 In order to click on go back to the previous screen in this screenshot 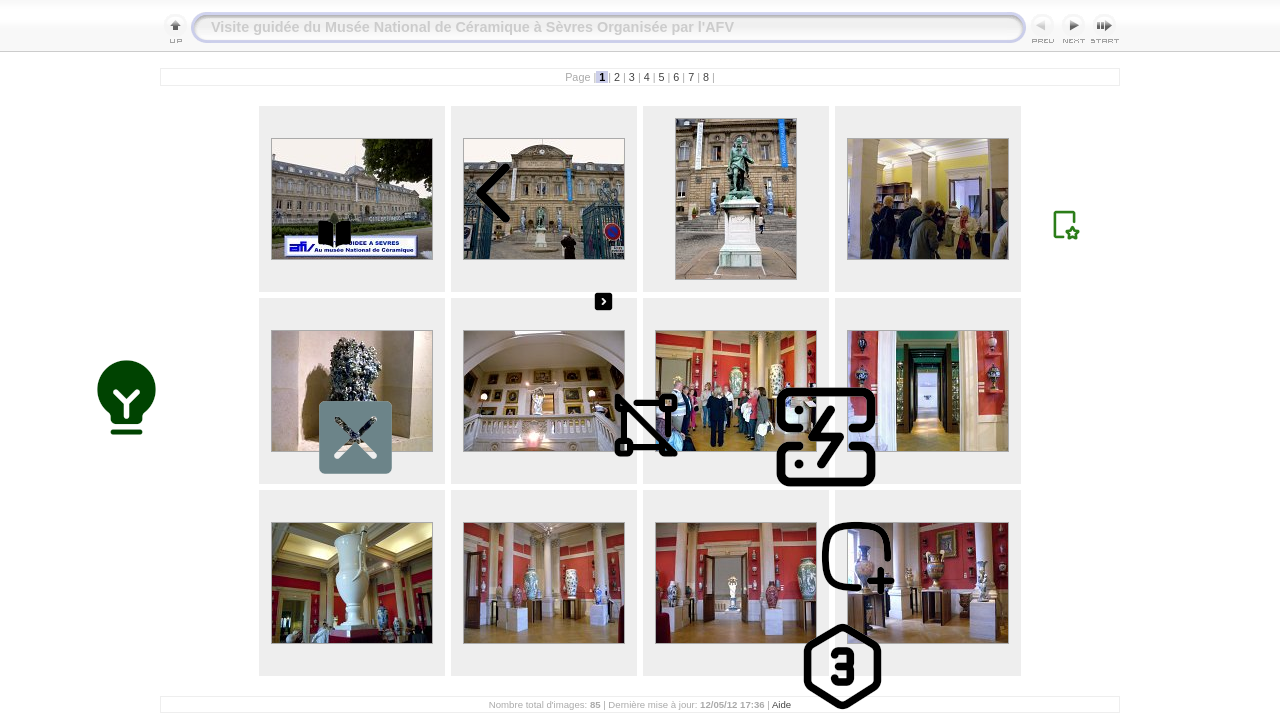, I will do `click(493, 193)`.